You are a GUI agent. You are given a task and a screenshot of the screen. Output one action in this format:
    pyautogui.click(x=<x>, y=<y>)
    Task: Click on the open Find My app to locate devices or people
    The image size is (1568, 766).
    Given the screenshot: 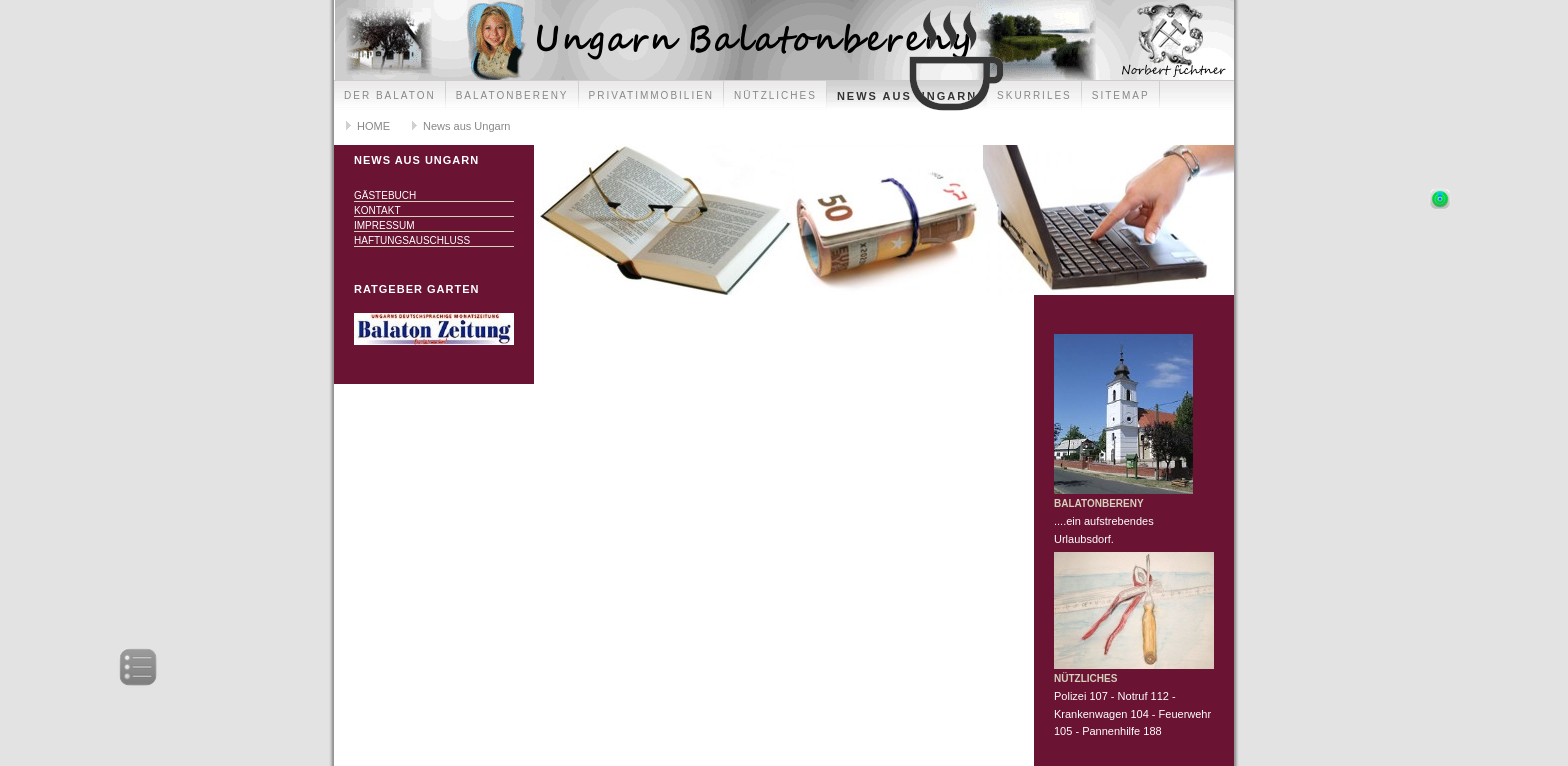 What is the action you would take?
    pyautogui.click(x=1440, y=199)
    